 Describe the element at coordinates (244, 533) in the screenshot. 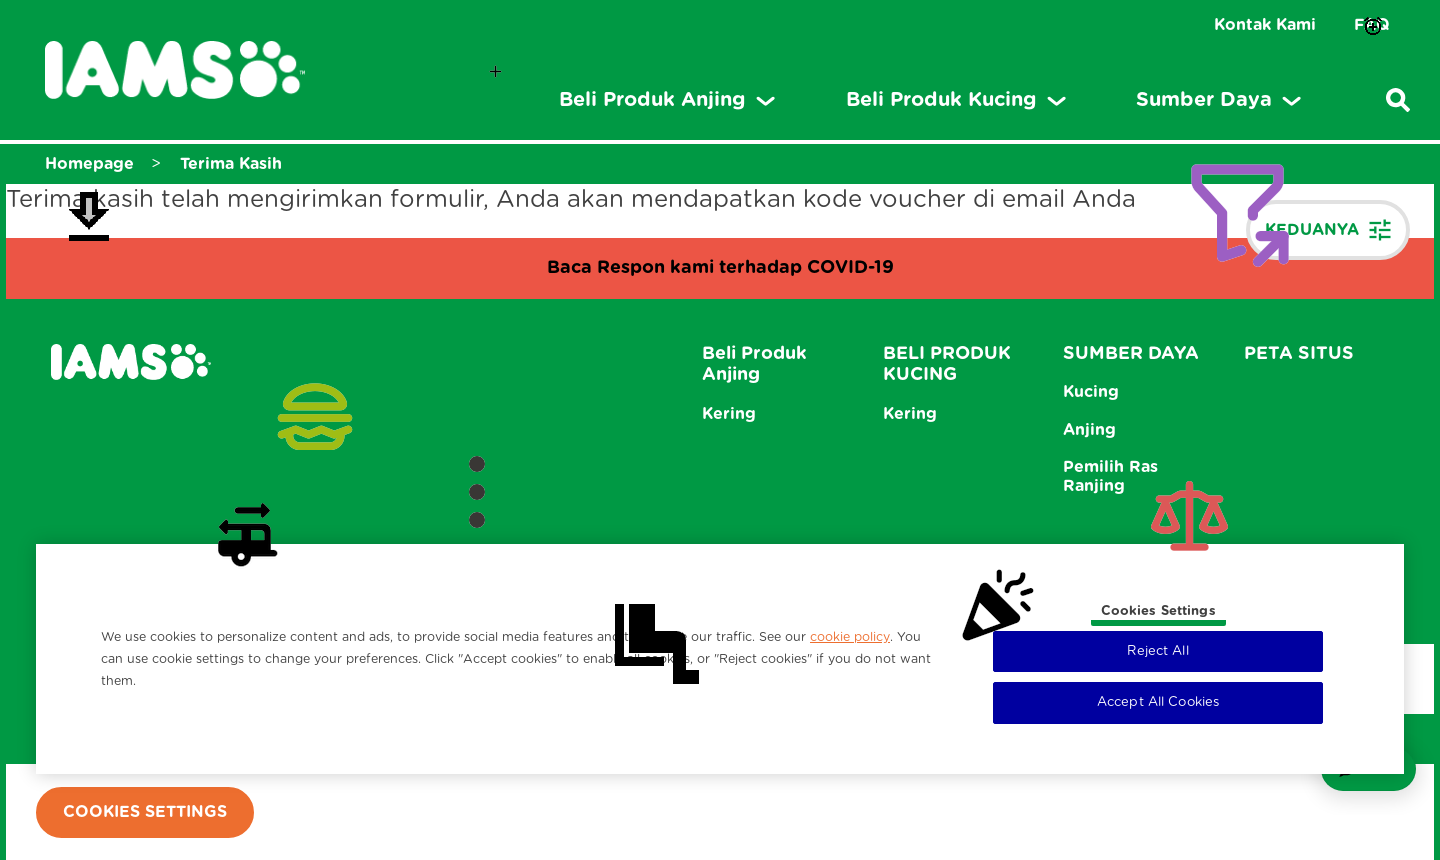

I see `indicates RV hookup availability at a location` at that location.